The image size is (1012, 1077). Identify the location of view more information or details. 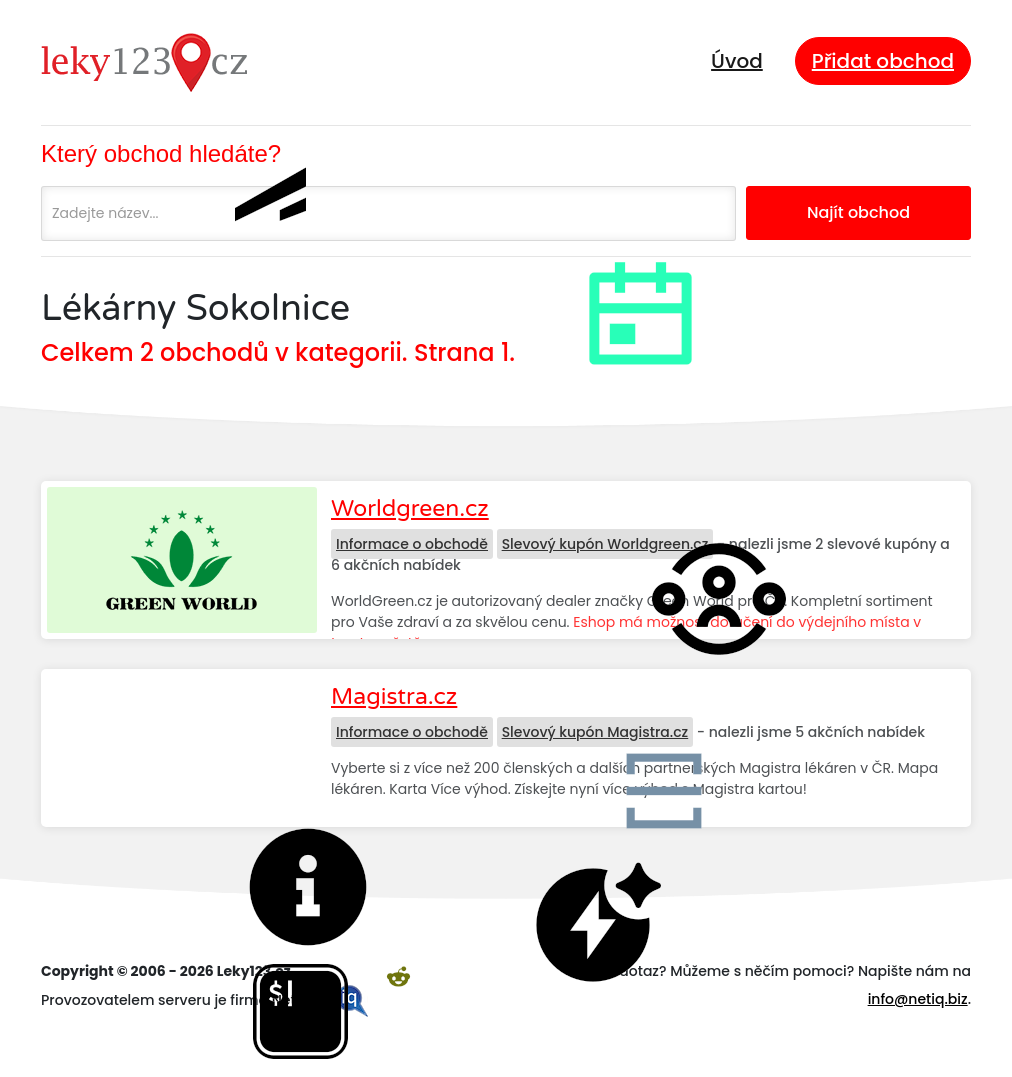
(308, 887).